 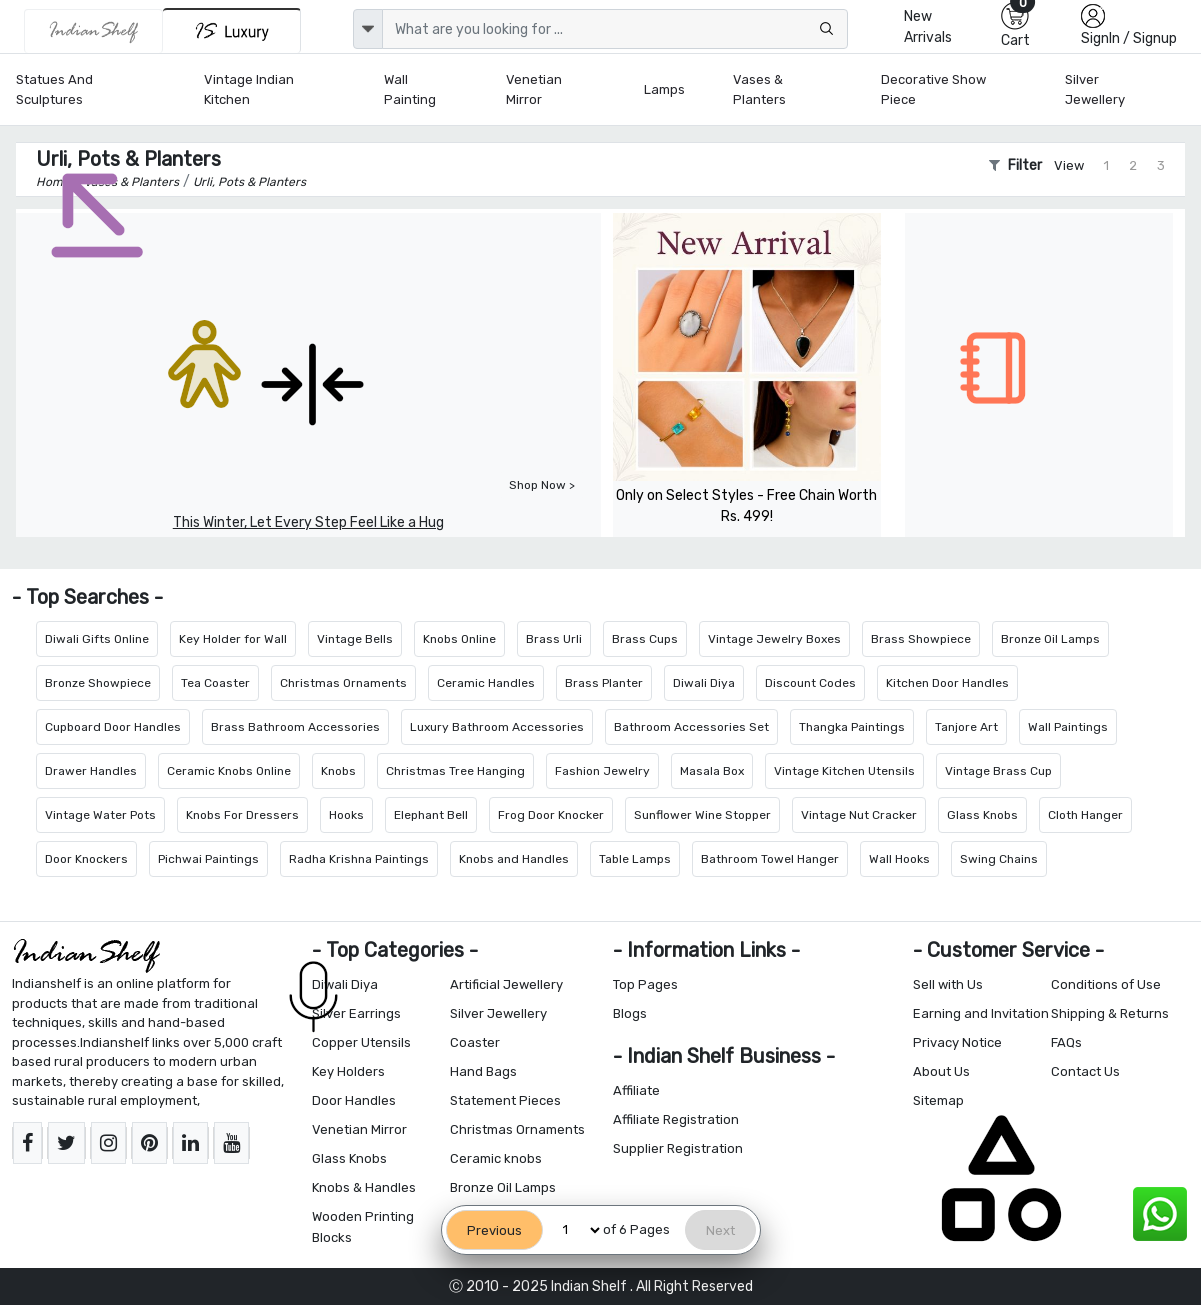 I want to click on access shape tools or drawing options, so click(x=1001, y=1181).